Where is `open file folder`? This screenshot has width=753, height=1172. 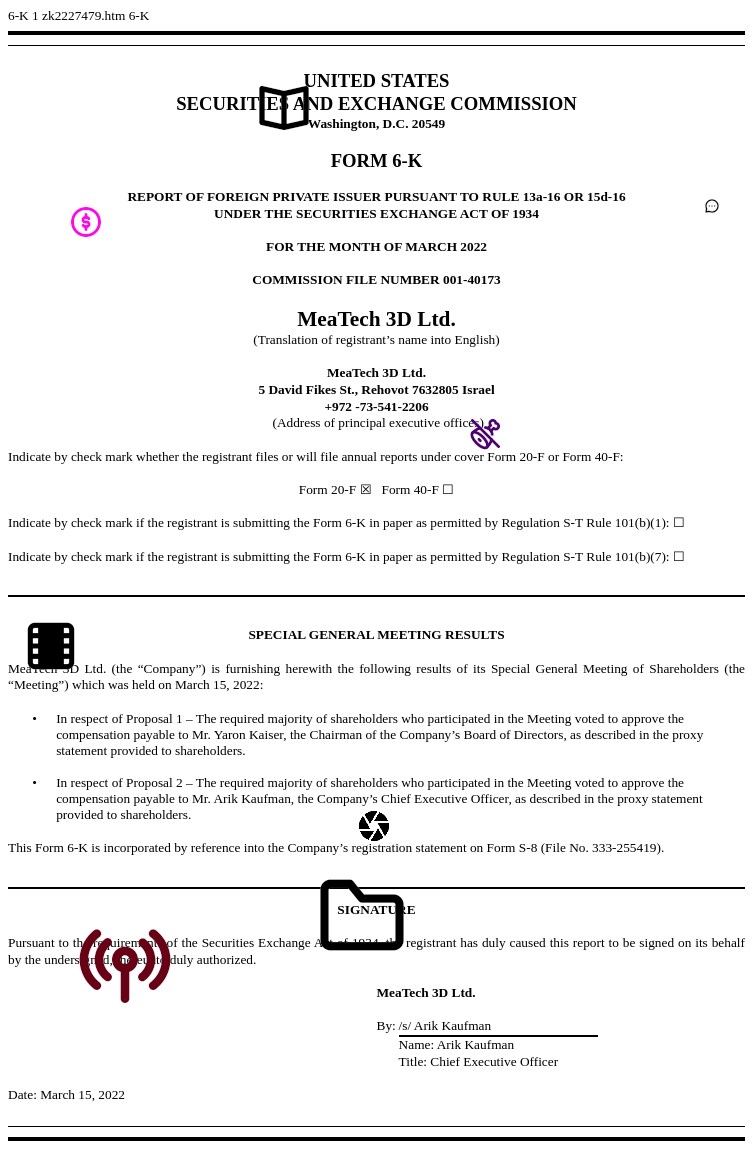 open file folder is located at coordinates (362, 915).